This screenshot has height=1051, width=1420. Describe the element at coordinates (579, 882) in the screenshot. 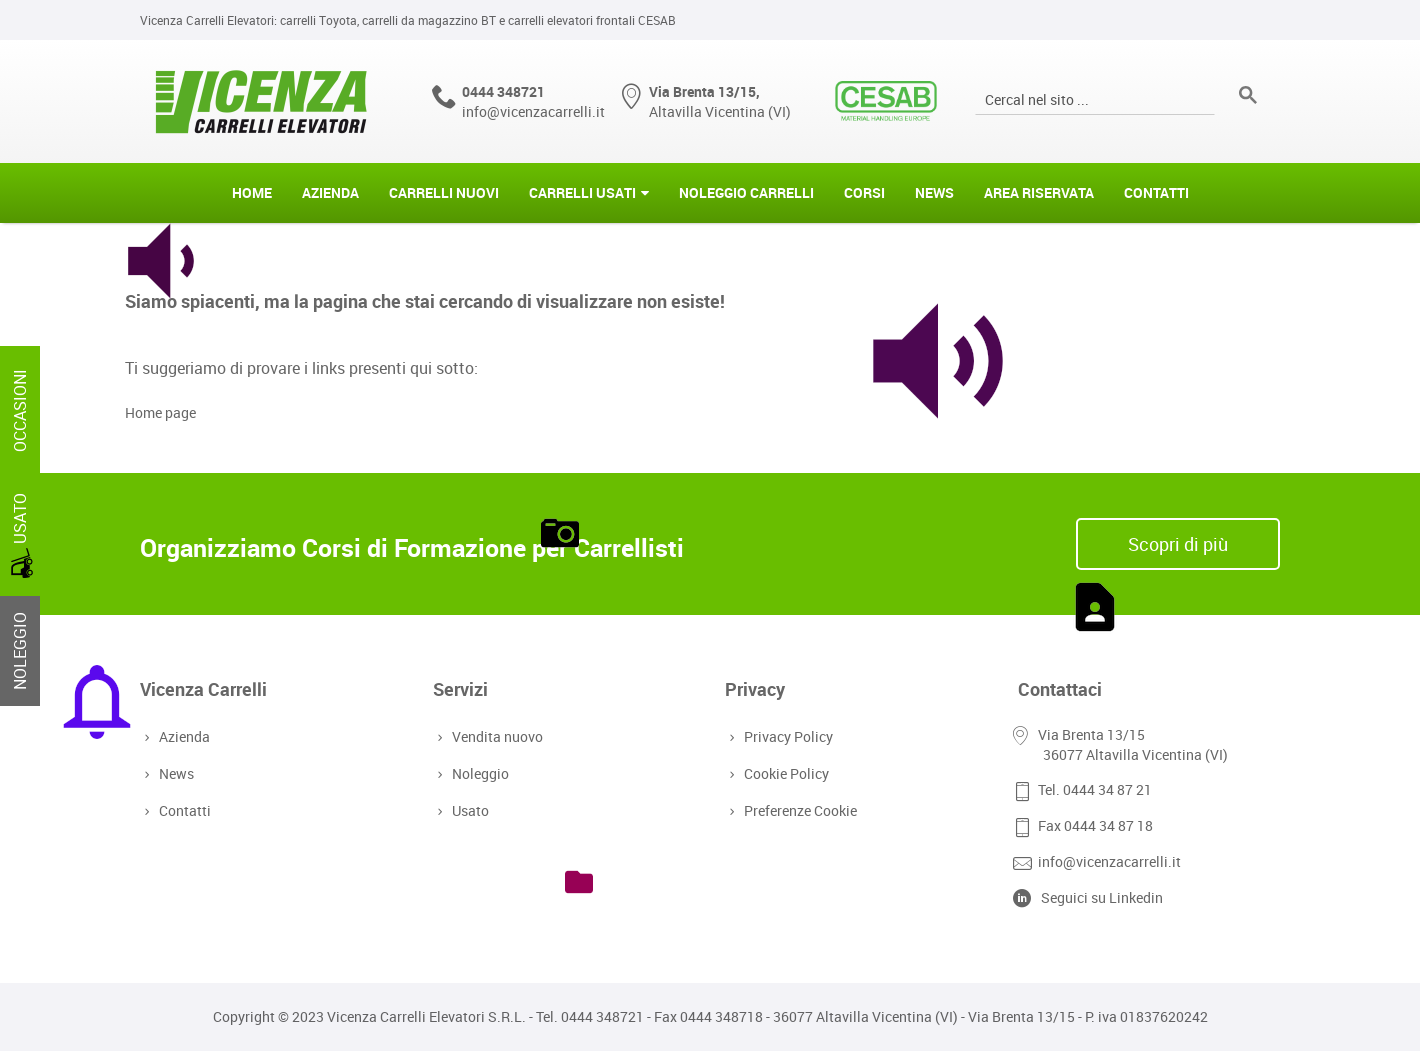

I see `open file folder` at that location.